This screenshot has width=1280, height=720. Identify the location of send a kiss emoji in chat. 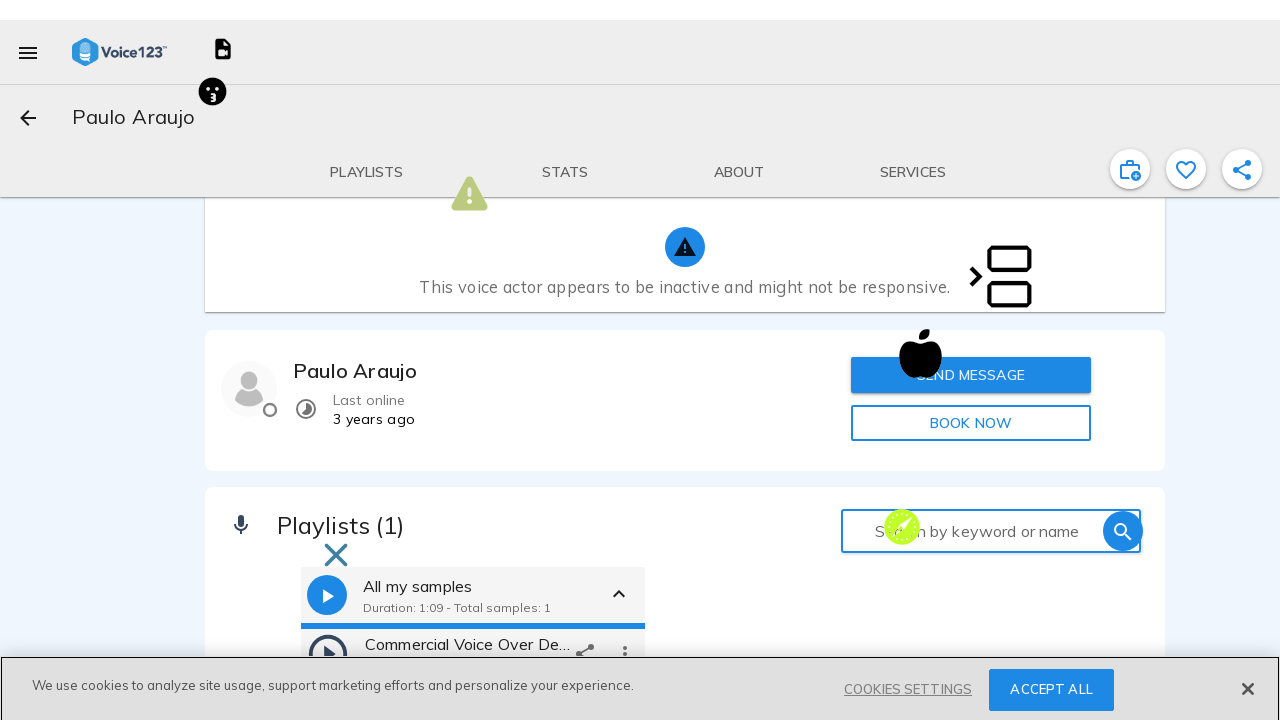
(212, 91).